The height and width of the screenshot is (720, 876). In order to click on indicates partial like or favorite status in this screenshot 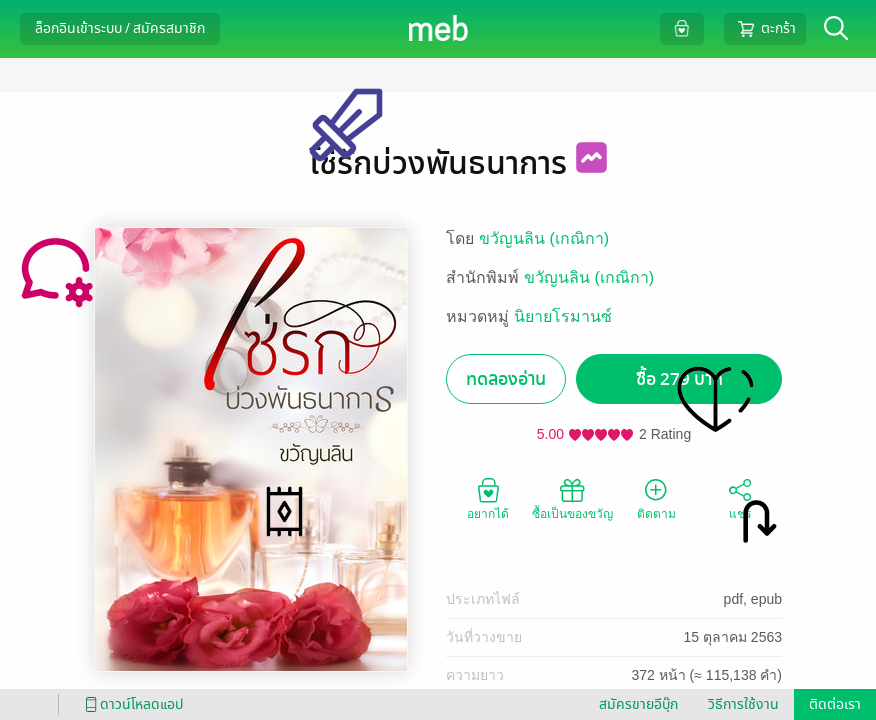, I will do `click(715, 396)`.